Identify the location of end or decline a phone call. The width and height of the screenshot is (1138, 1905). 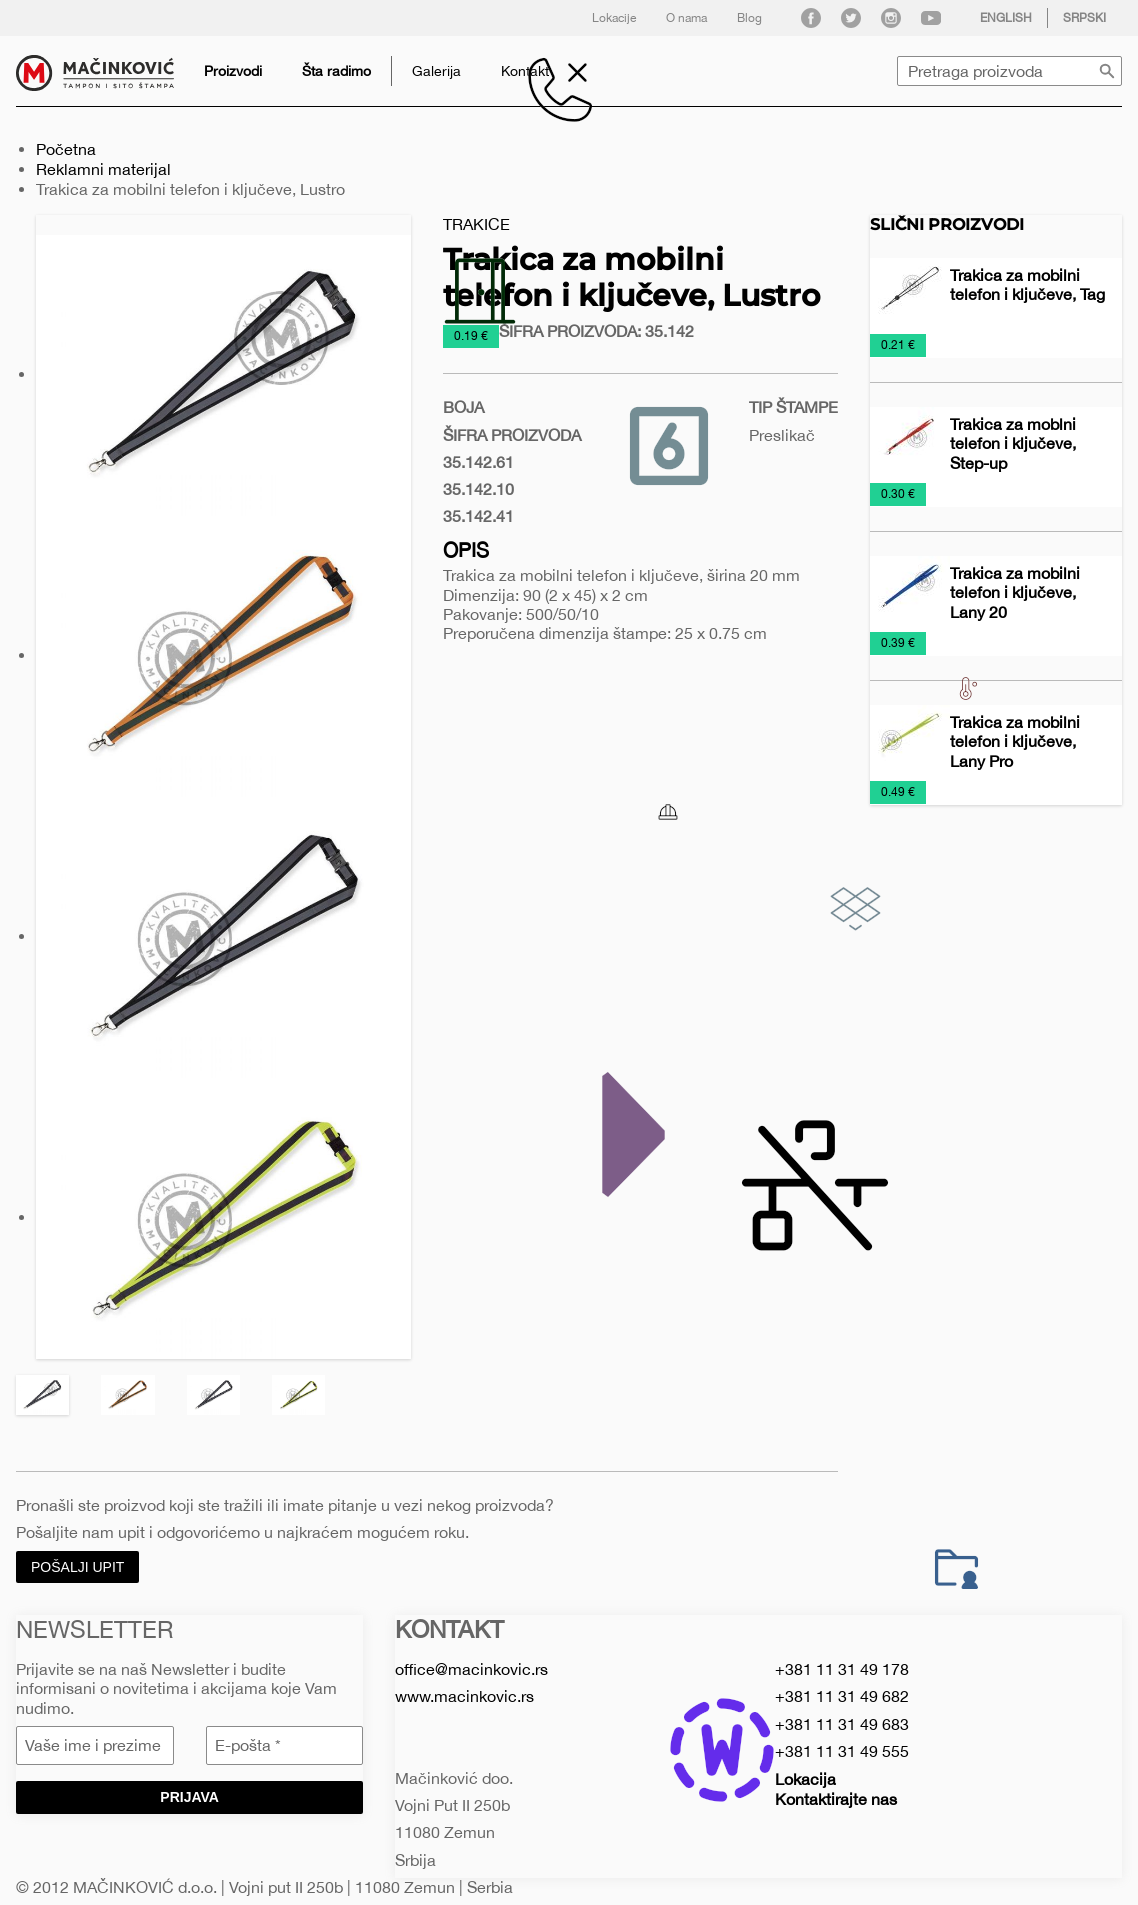
(561, 88).